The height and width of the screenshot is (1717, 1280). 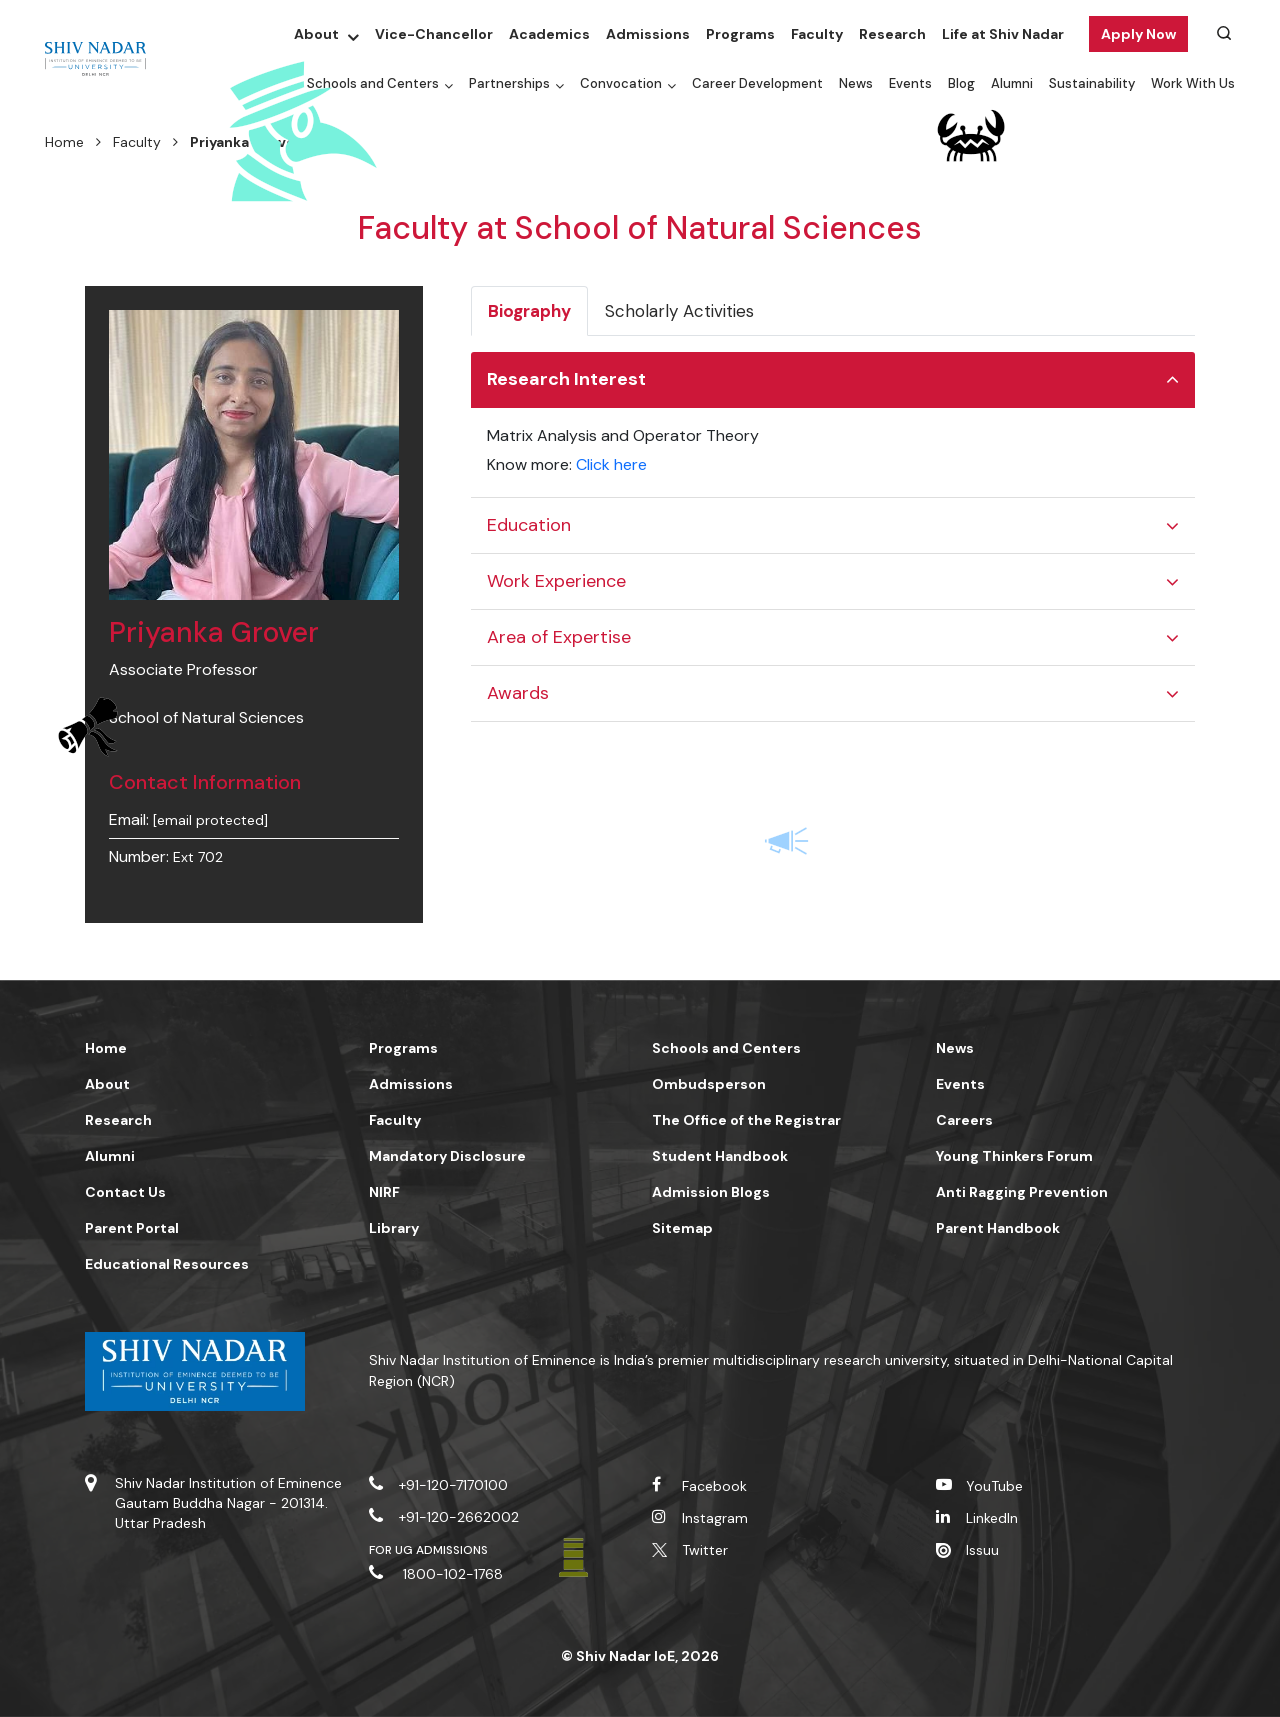 What do you see at coordinates (88, 727) in the screenshot?
I see `view quest log or mission objectives` at bounding box center [88, 727].